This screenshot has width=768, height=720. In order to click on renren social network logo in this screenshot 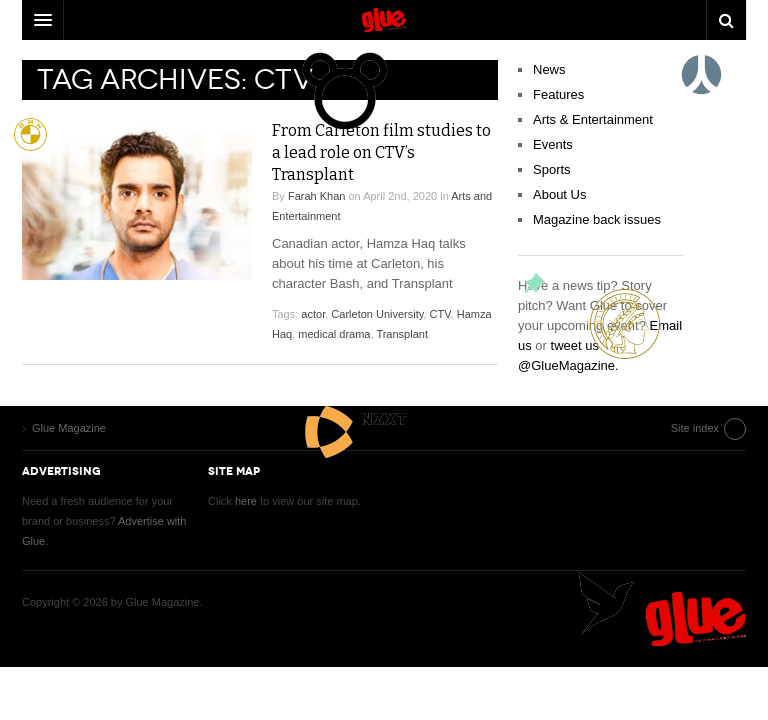, I will do `click(701, 74)`.